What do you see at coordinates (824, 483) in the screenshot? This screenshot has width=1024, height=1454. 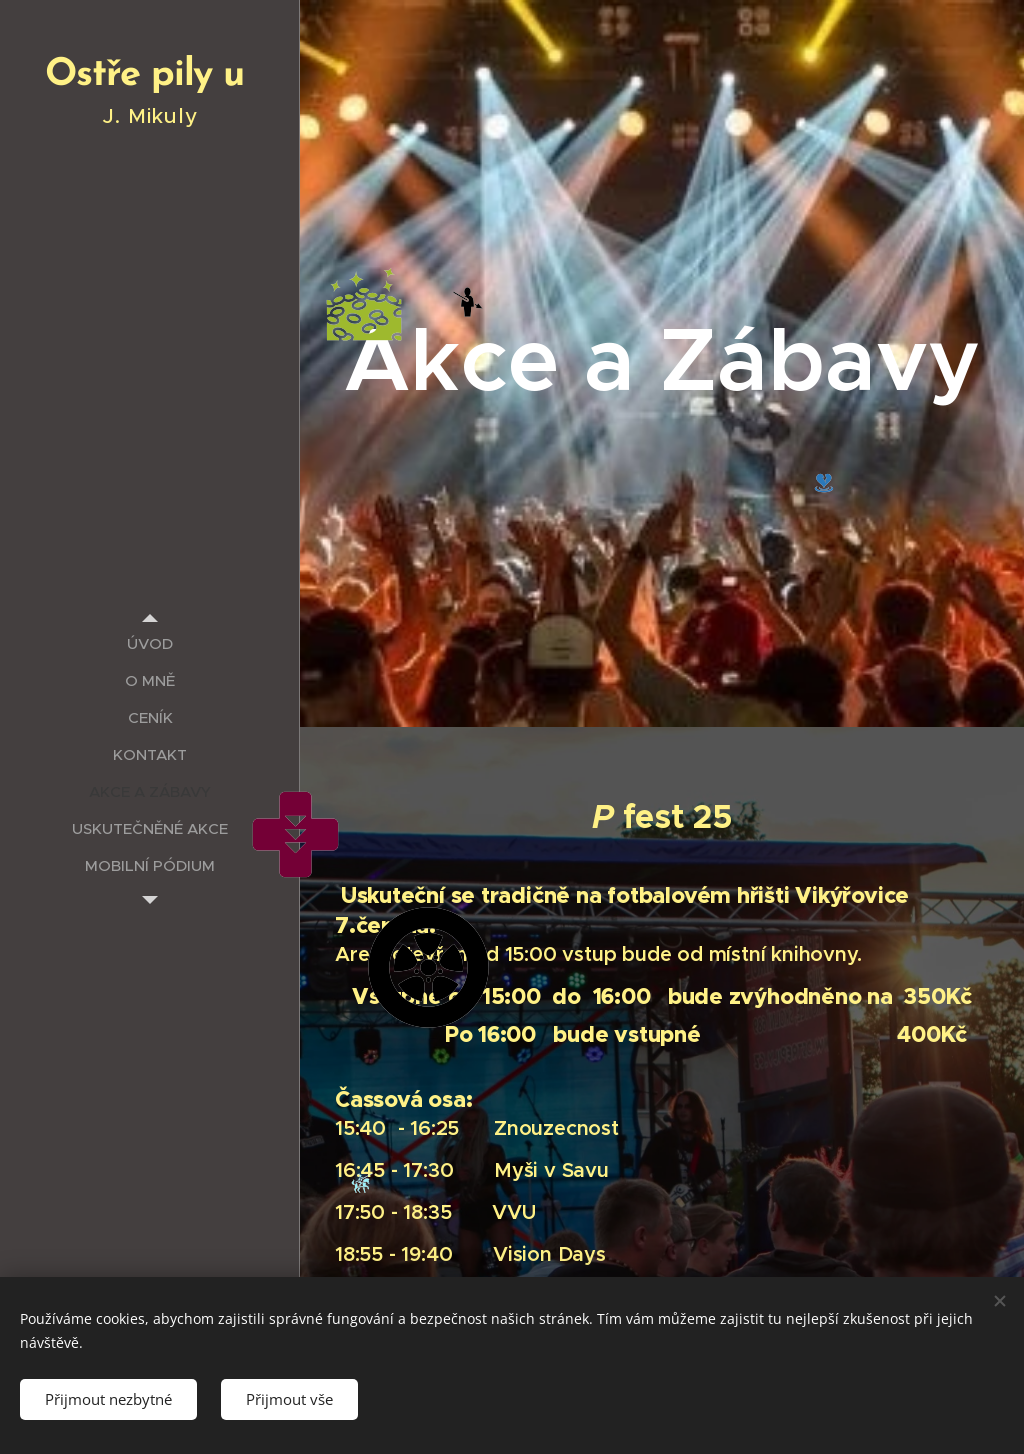 I see `indicates a heartbreak or relationship-ending zone in a game` at bounding box center [824, 483].